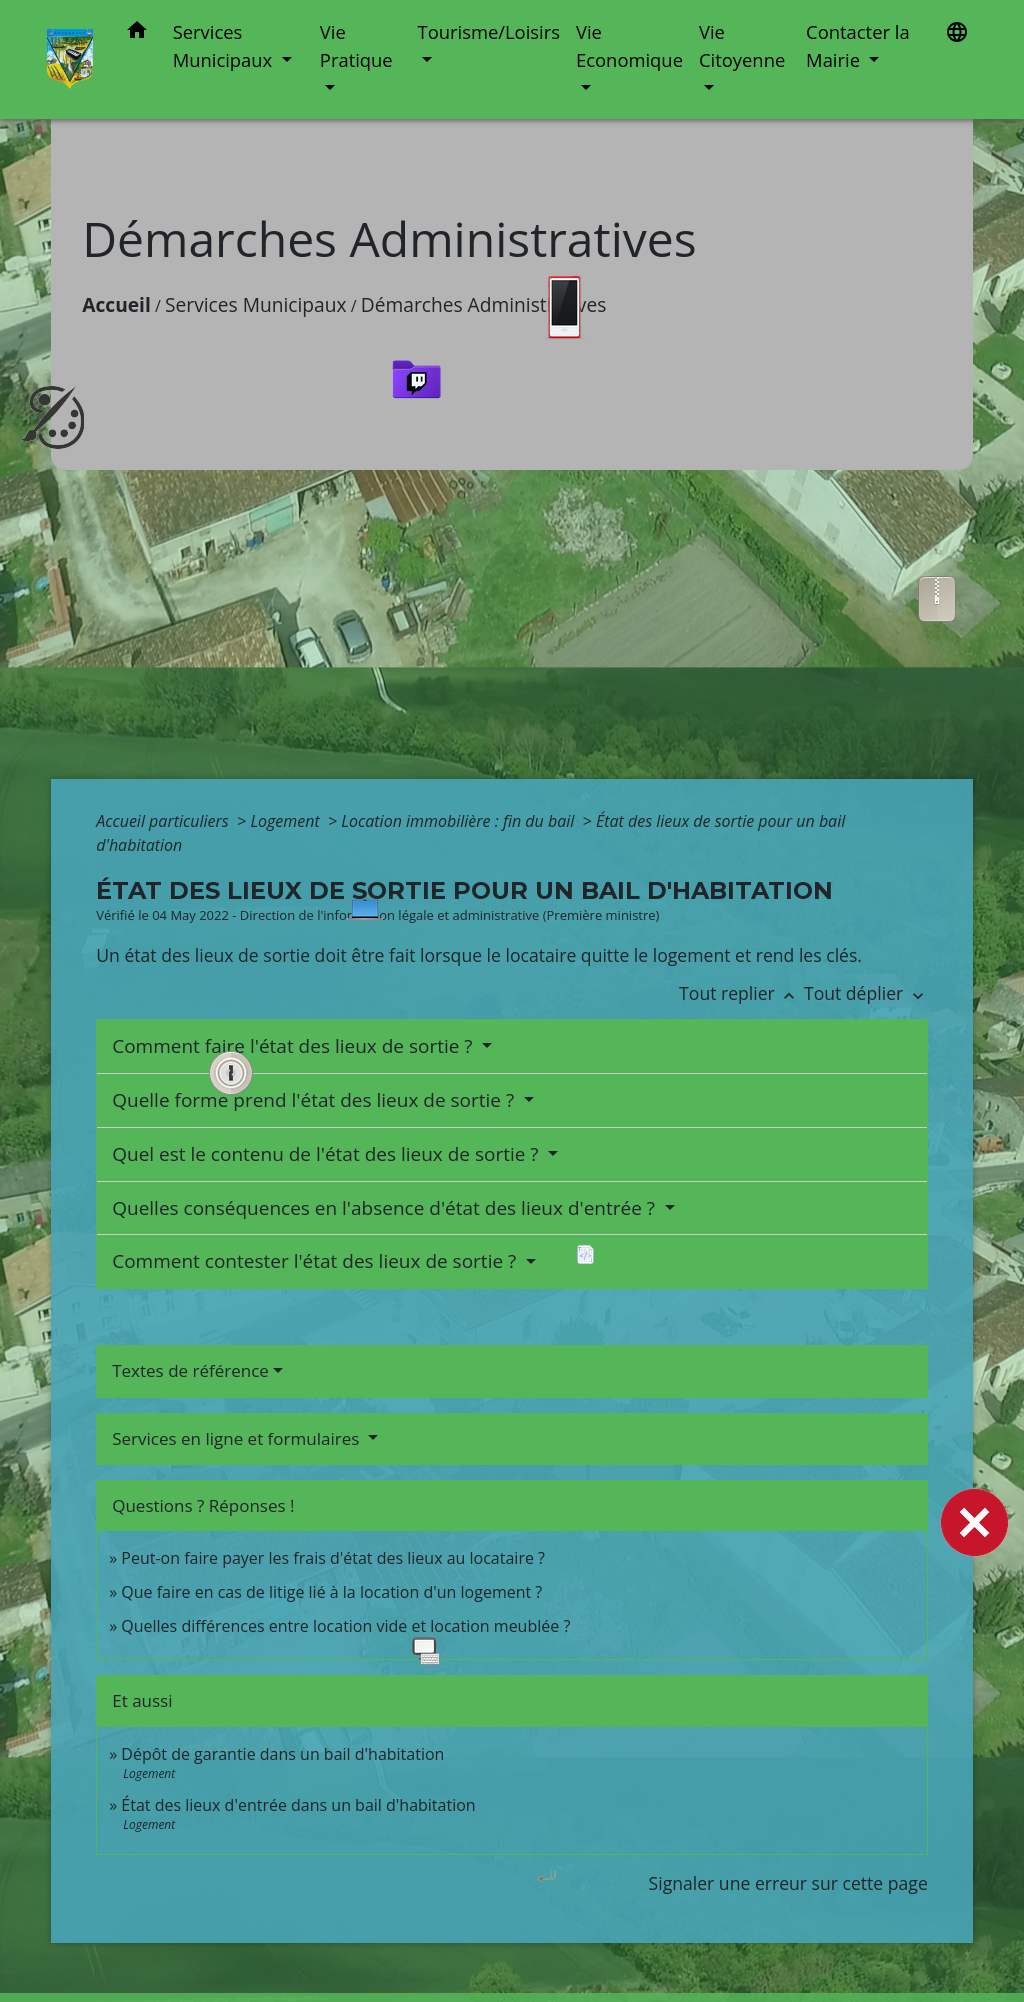 The height and width of the screenshot is (2002, 1024). I want to click on open folder containing Twitch-related files, so click(416, 380).